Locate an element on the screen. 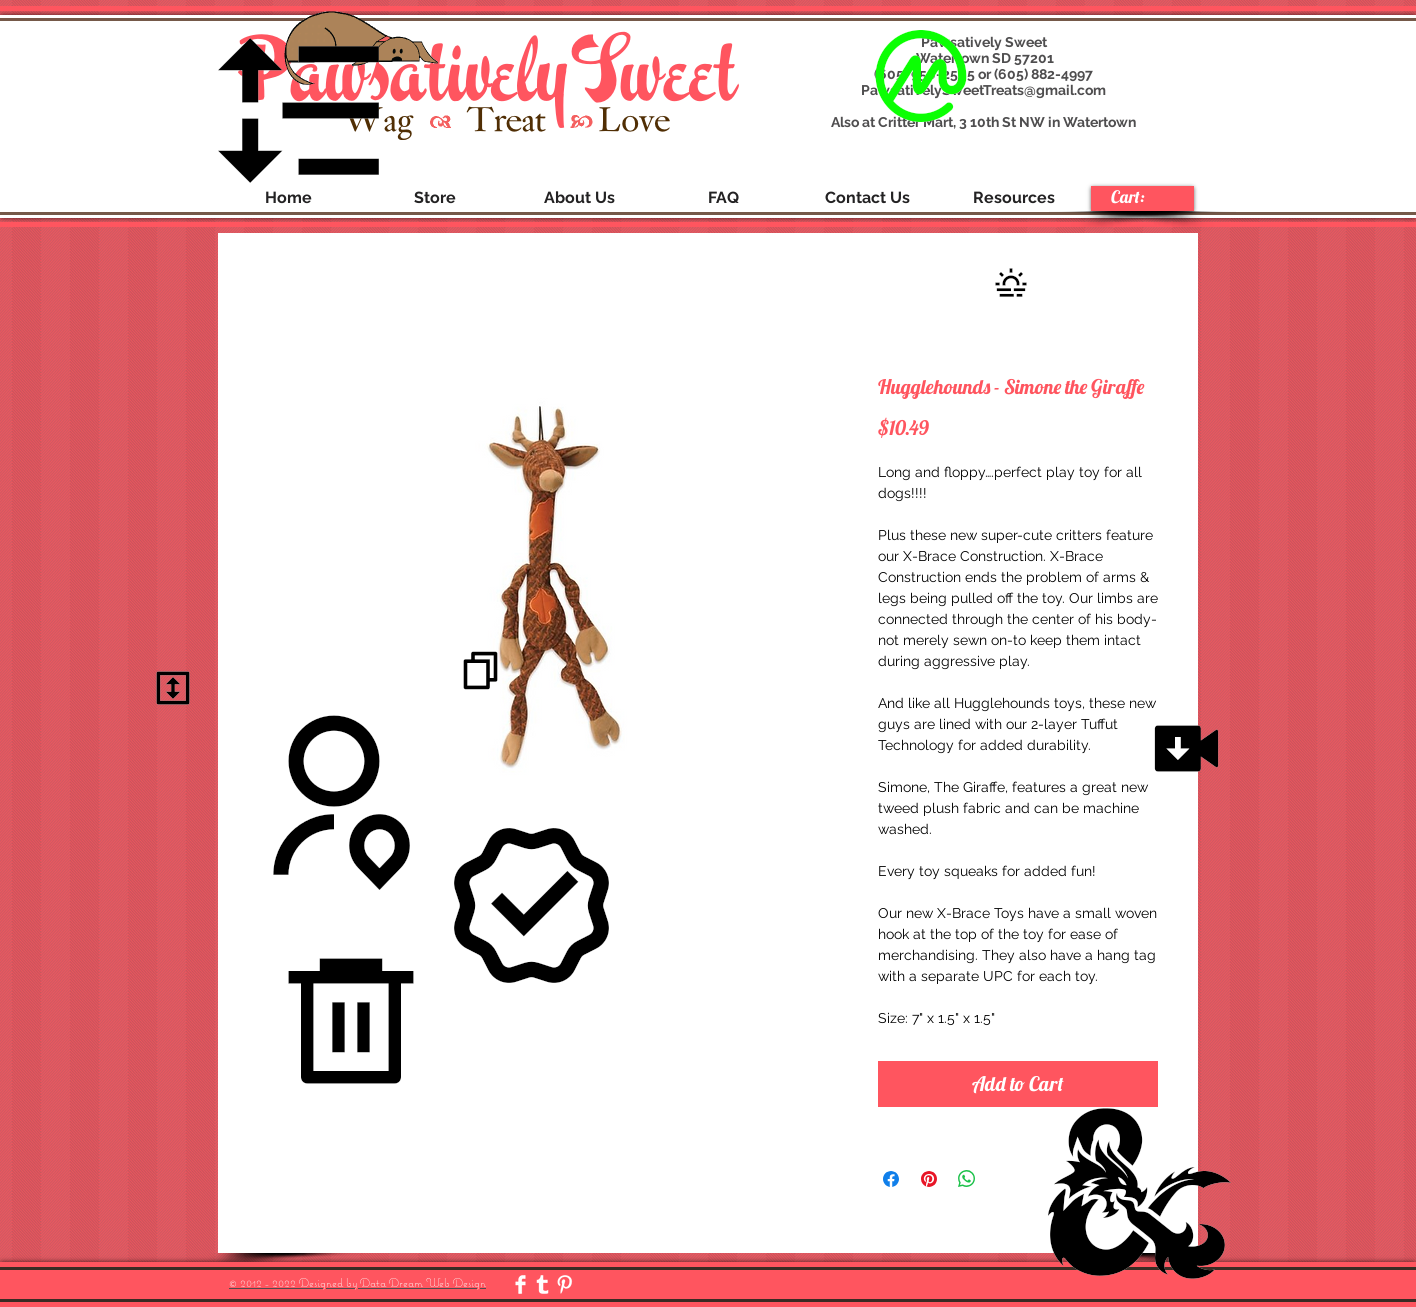  copy file to clipboard is located at coordinates (480, 670).